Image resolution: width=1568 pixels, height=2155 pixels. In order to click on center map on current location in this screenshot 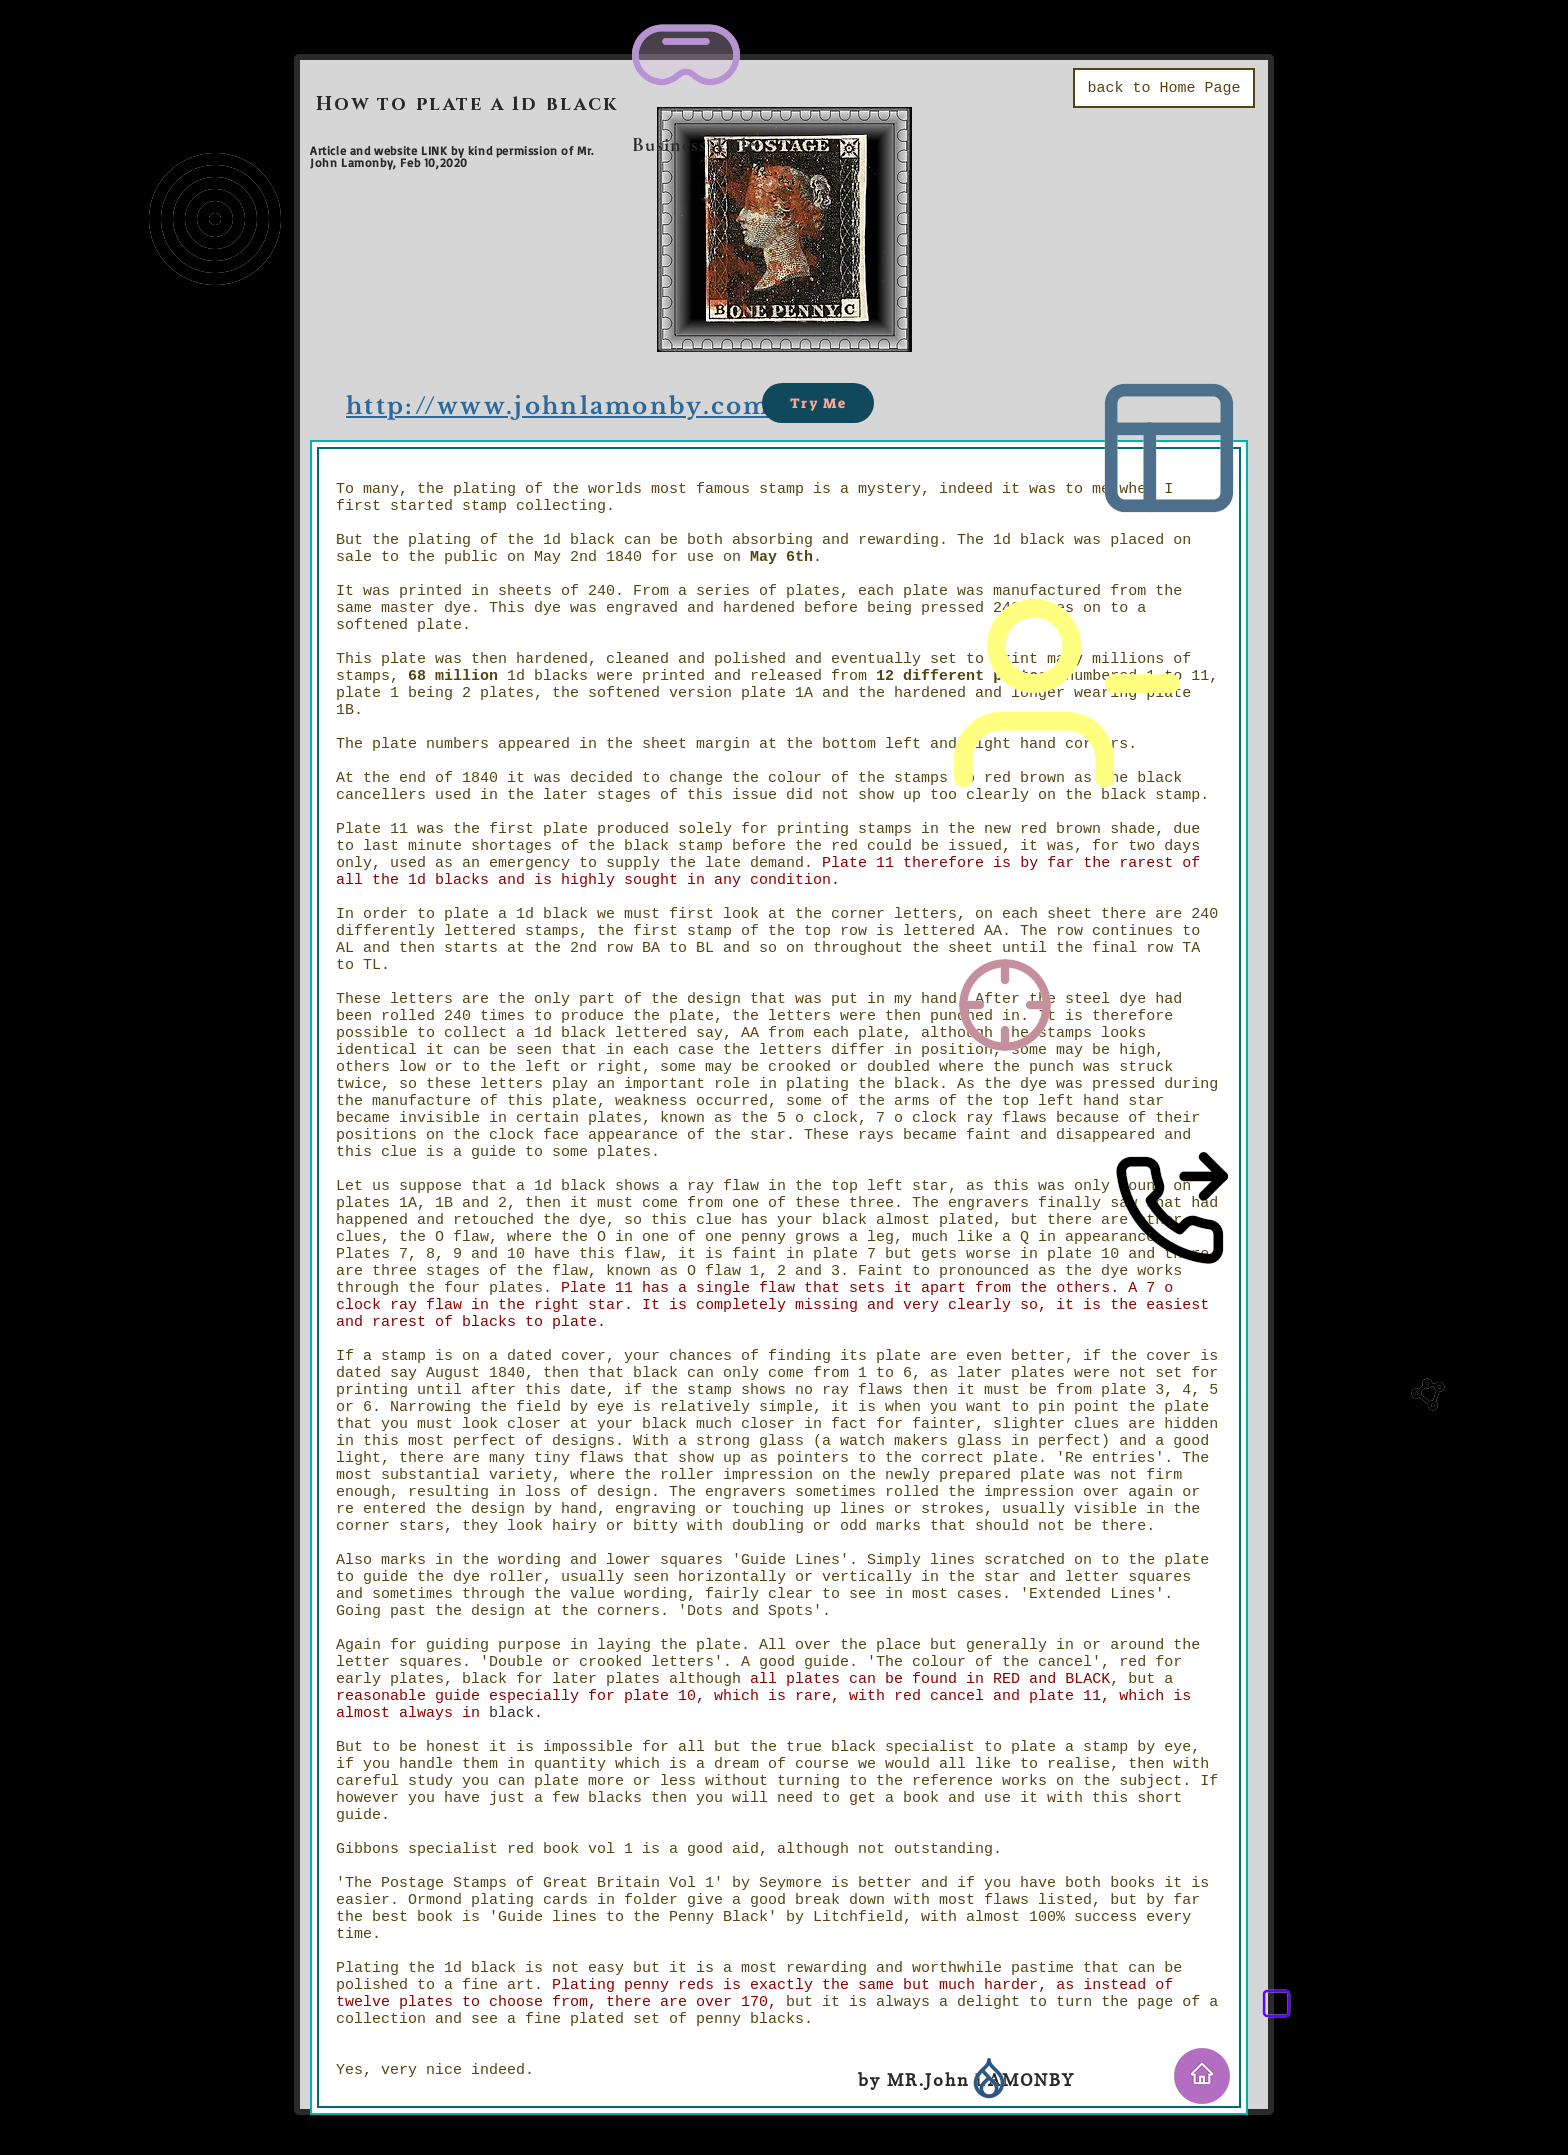, I will do `click(1005, 1005)`.